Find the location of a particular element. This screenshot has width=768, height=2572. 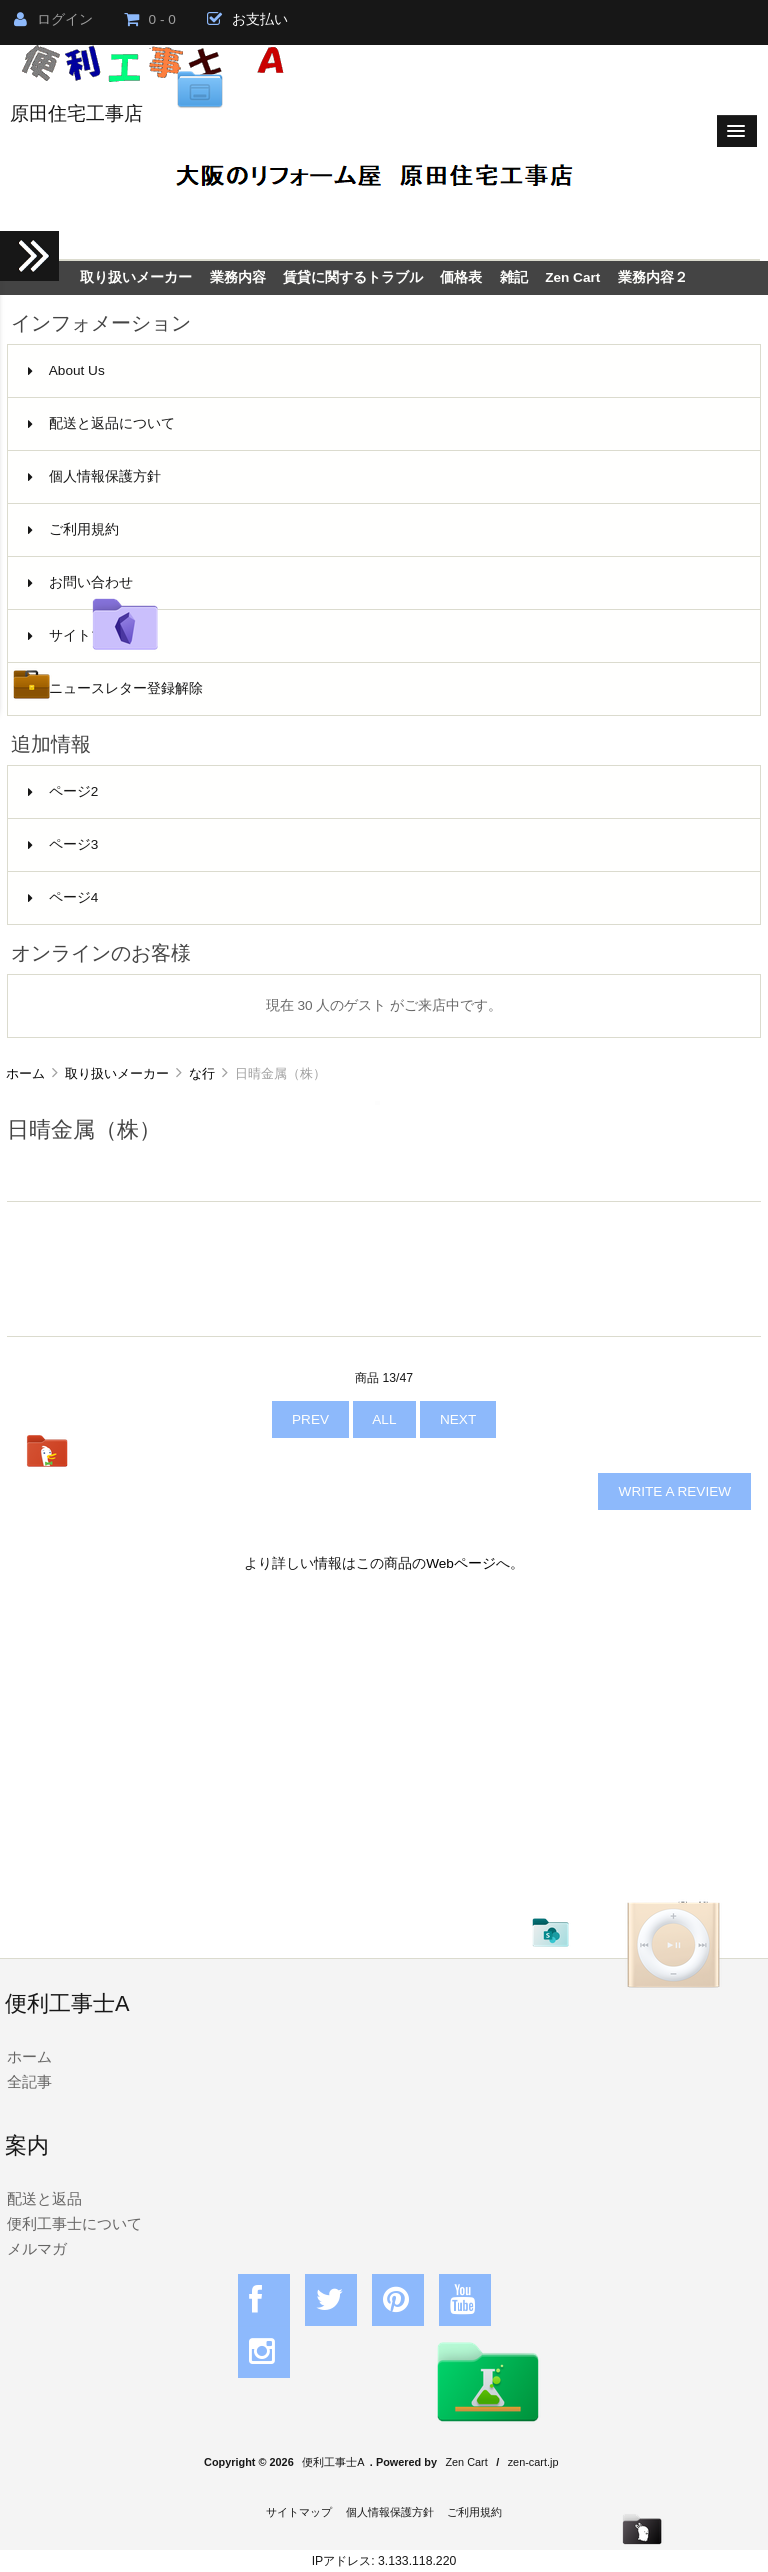

open microsoft sharepoint folder is located at coordinates (550, 1933).